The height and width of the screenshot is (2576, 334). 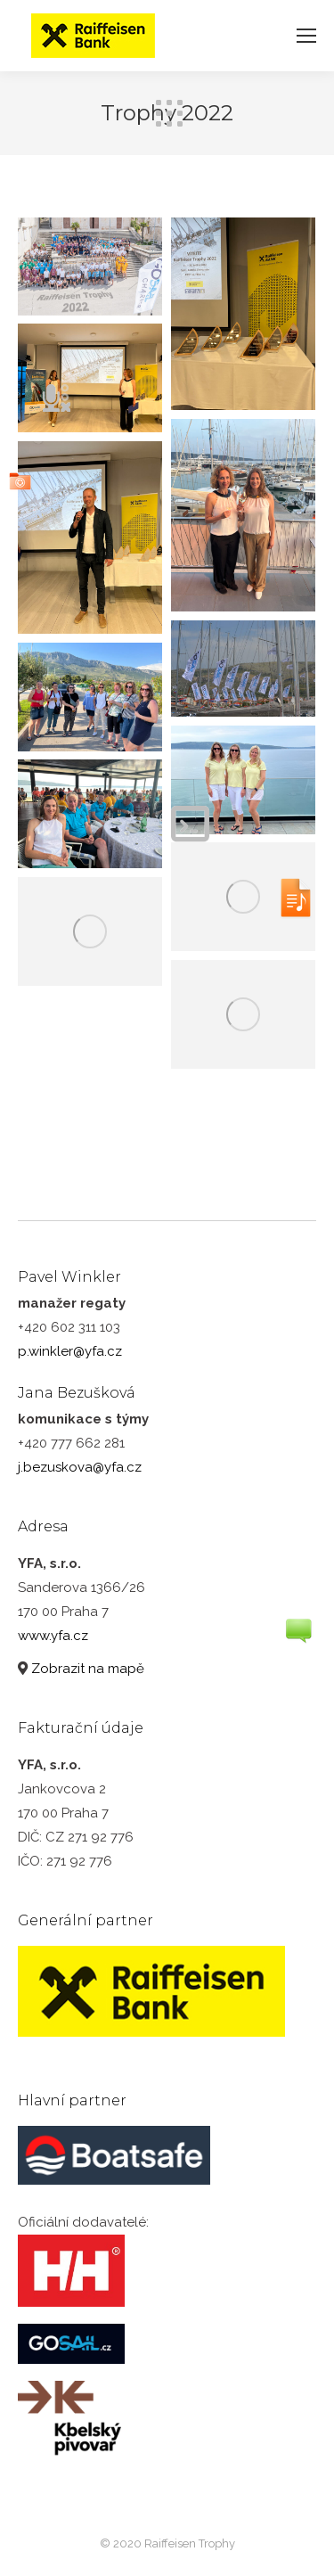 What do you see at coordinates (20, 481) in the screenshot?
I see `open corona sdk project folder` at bounding box center [20, 481].